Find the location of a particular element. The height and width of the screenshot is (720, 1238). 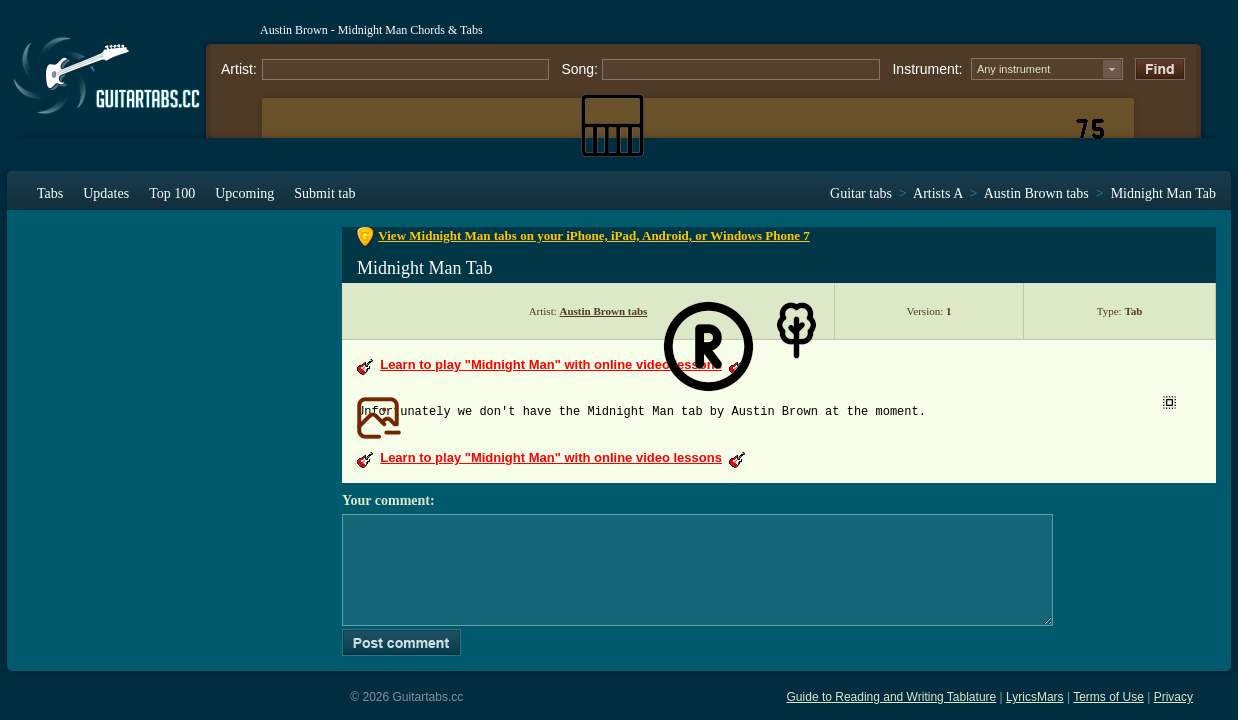

displays the number 75 as a badge or counter is located at coordinates (1090, 129).